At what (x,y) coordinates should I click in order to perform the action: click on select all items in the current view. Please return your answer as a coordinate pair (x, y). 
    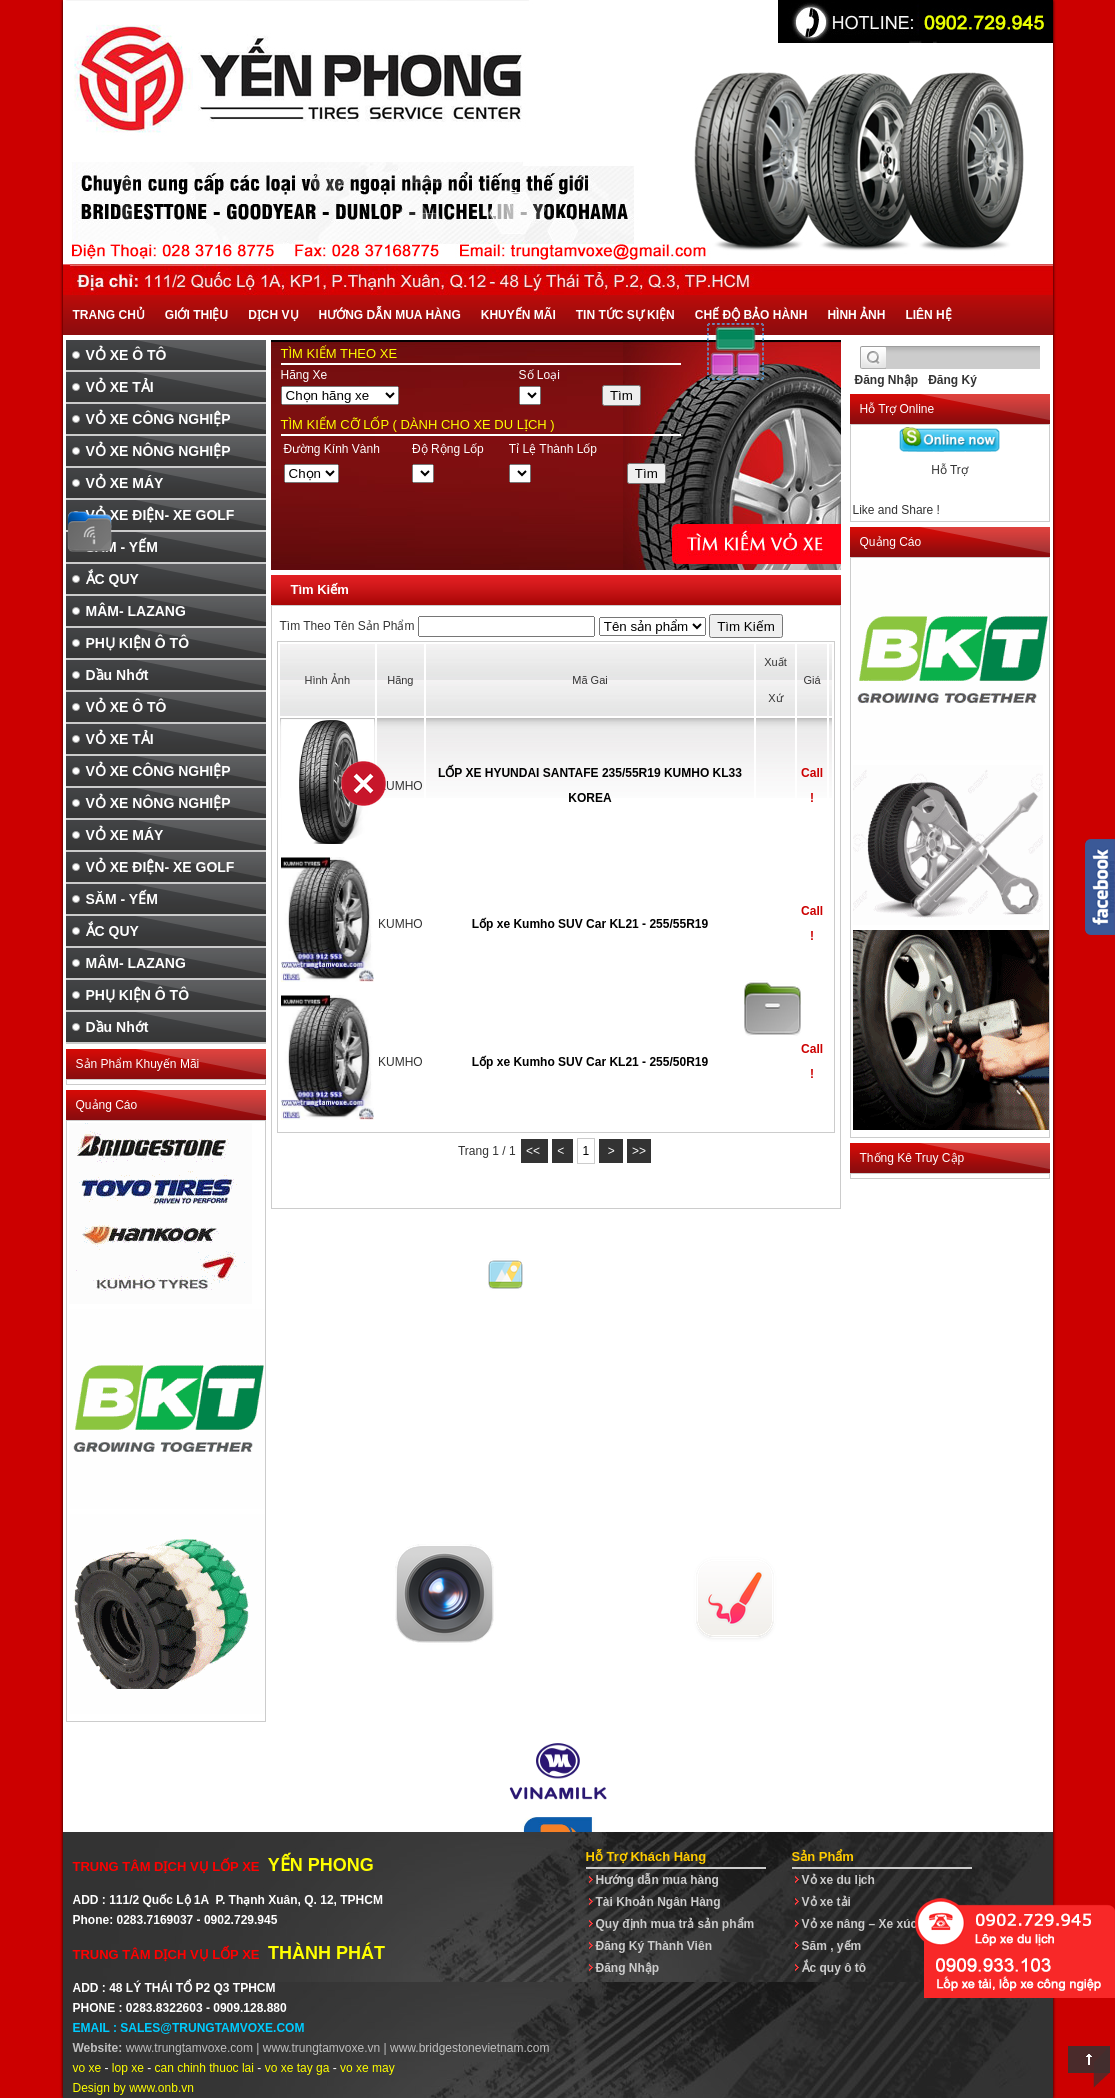
    Looking at the image, I should click on (735, 351).